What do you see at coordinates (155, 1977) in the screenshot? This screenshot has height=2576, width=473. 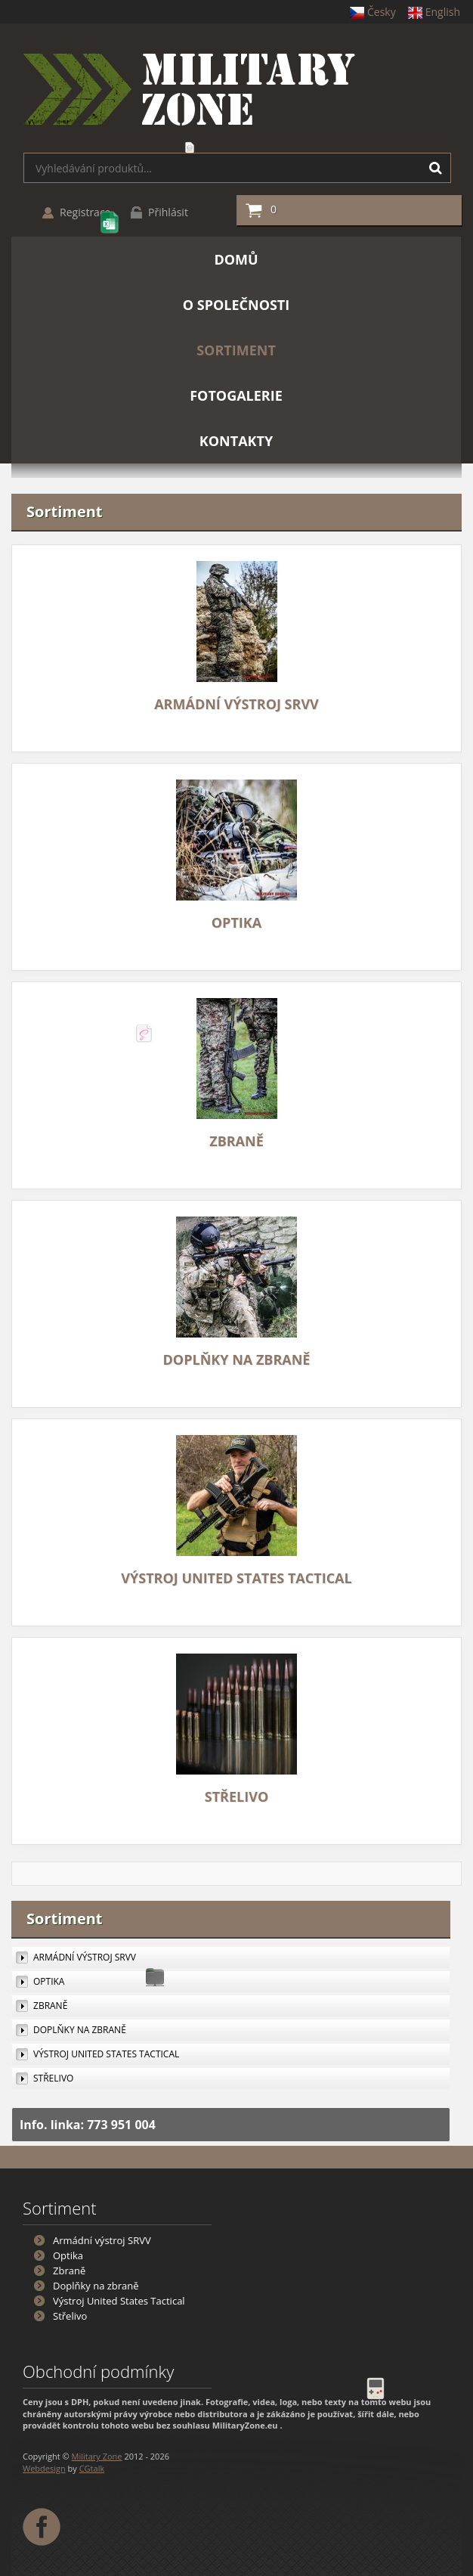 I see `access files stored on a remote server` at bounding box center [155, 1977].